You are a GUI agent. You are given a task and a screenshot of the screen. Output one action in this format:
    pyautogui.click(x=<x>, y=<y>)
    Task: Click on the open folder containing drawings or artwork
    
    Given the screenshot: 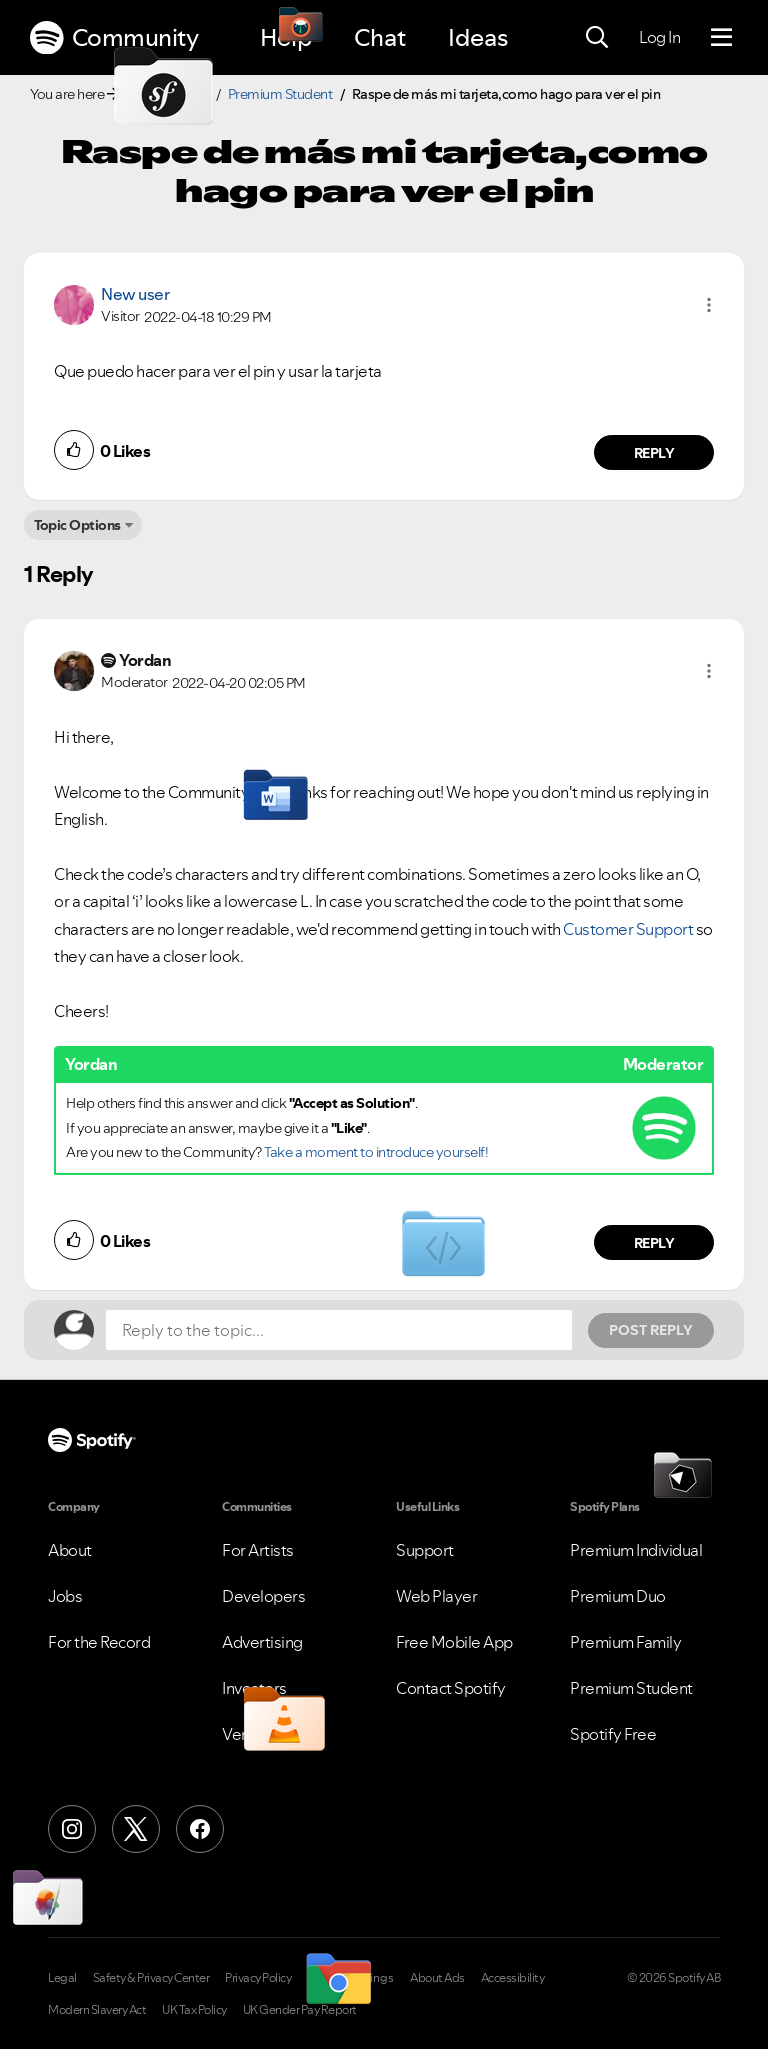 What is the action you would take?
    pyautogui.click(x=47, y=1899)
    